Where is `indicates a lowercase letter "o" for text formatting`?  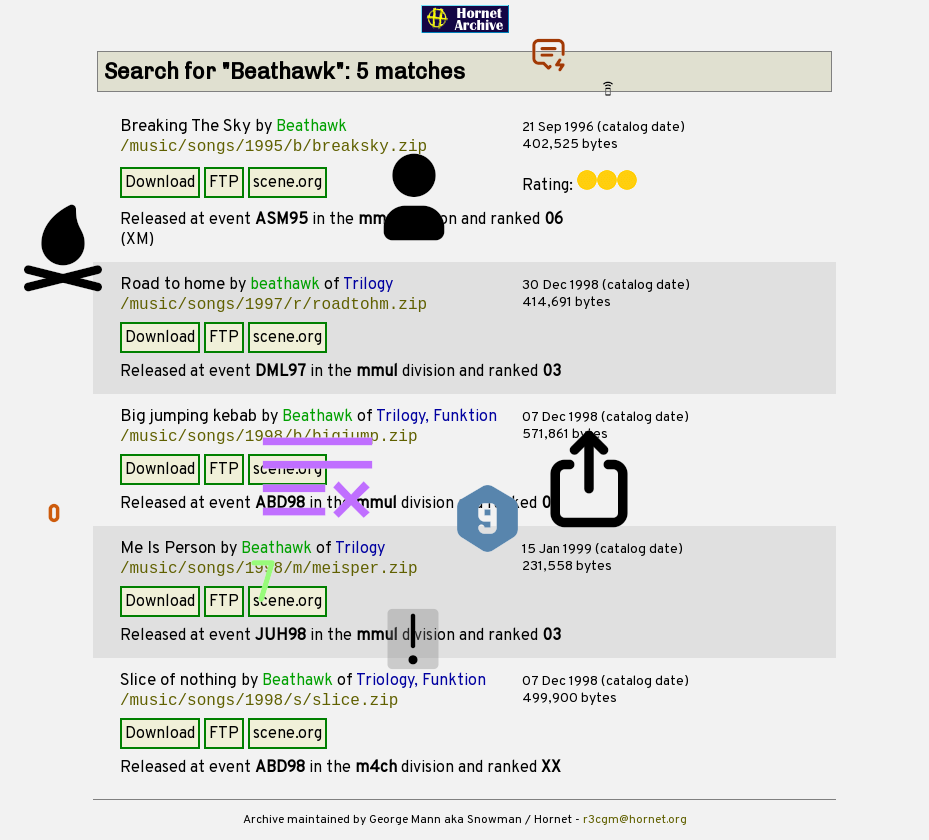
indicates a lowercase letter "o" for text formatting is located at coordinates (54, 513).